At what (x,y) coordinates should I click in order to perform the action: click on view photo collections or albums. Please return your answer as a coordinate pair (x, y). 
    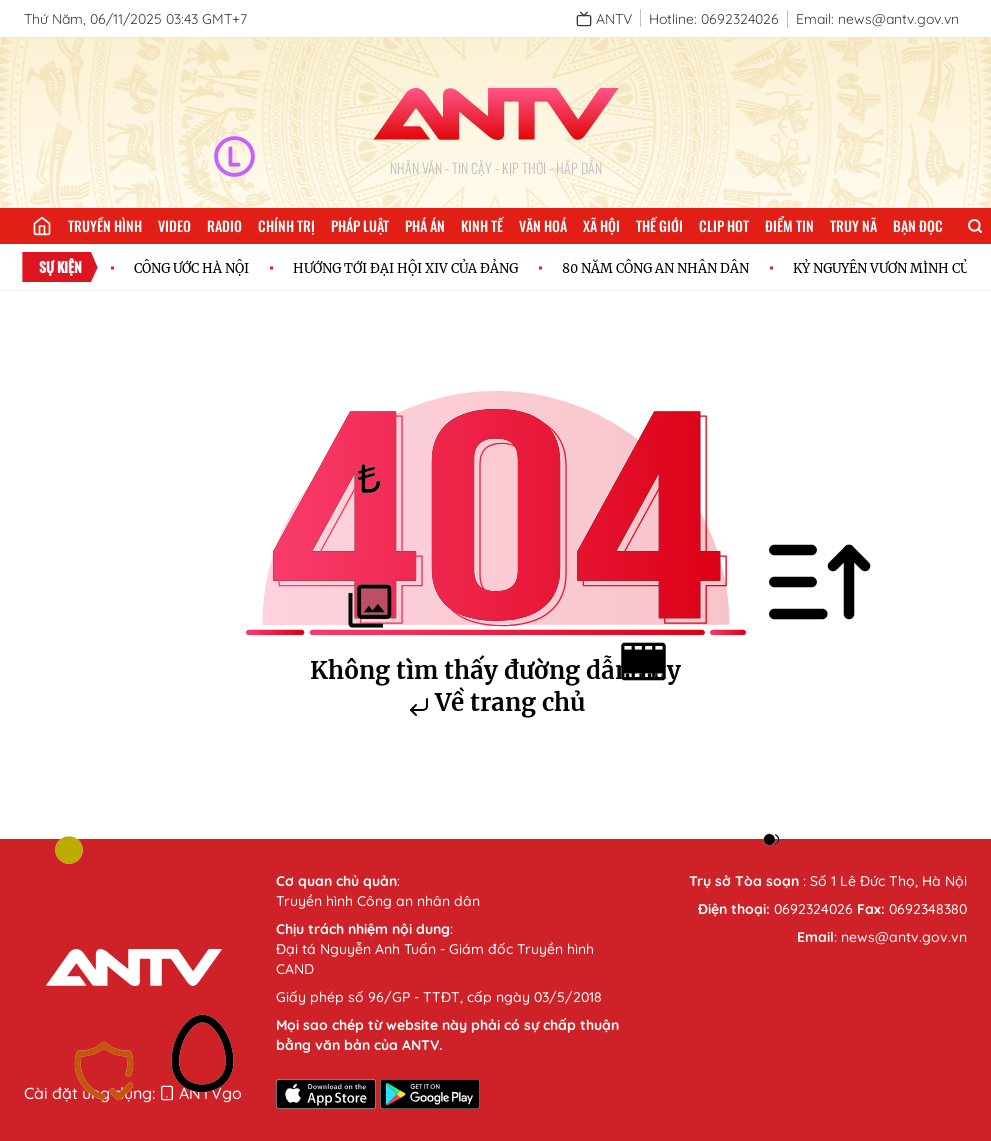
    Looking at the image, I should click on (370, 606).